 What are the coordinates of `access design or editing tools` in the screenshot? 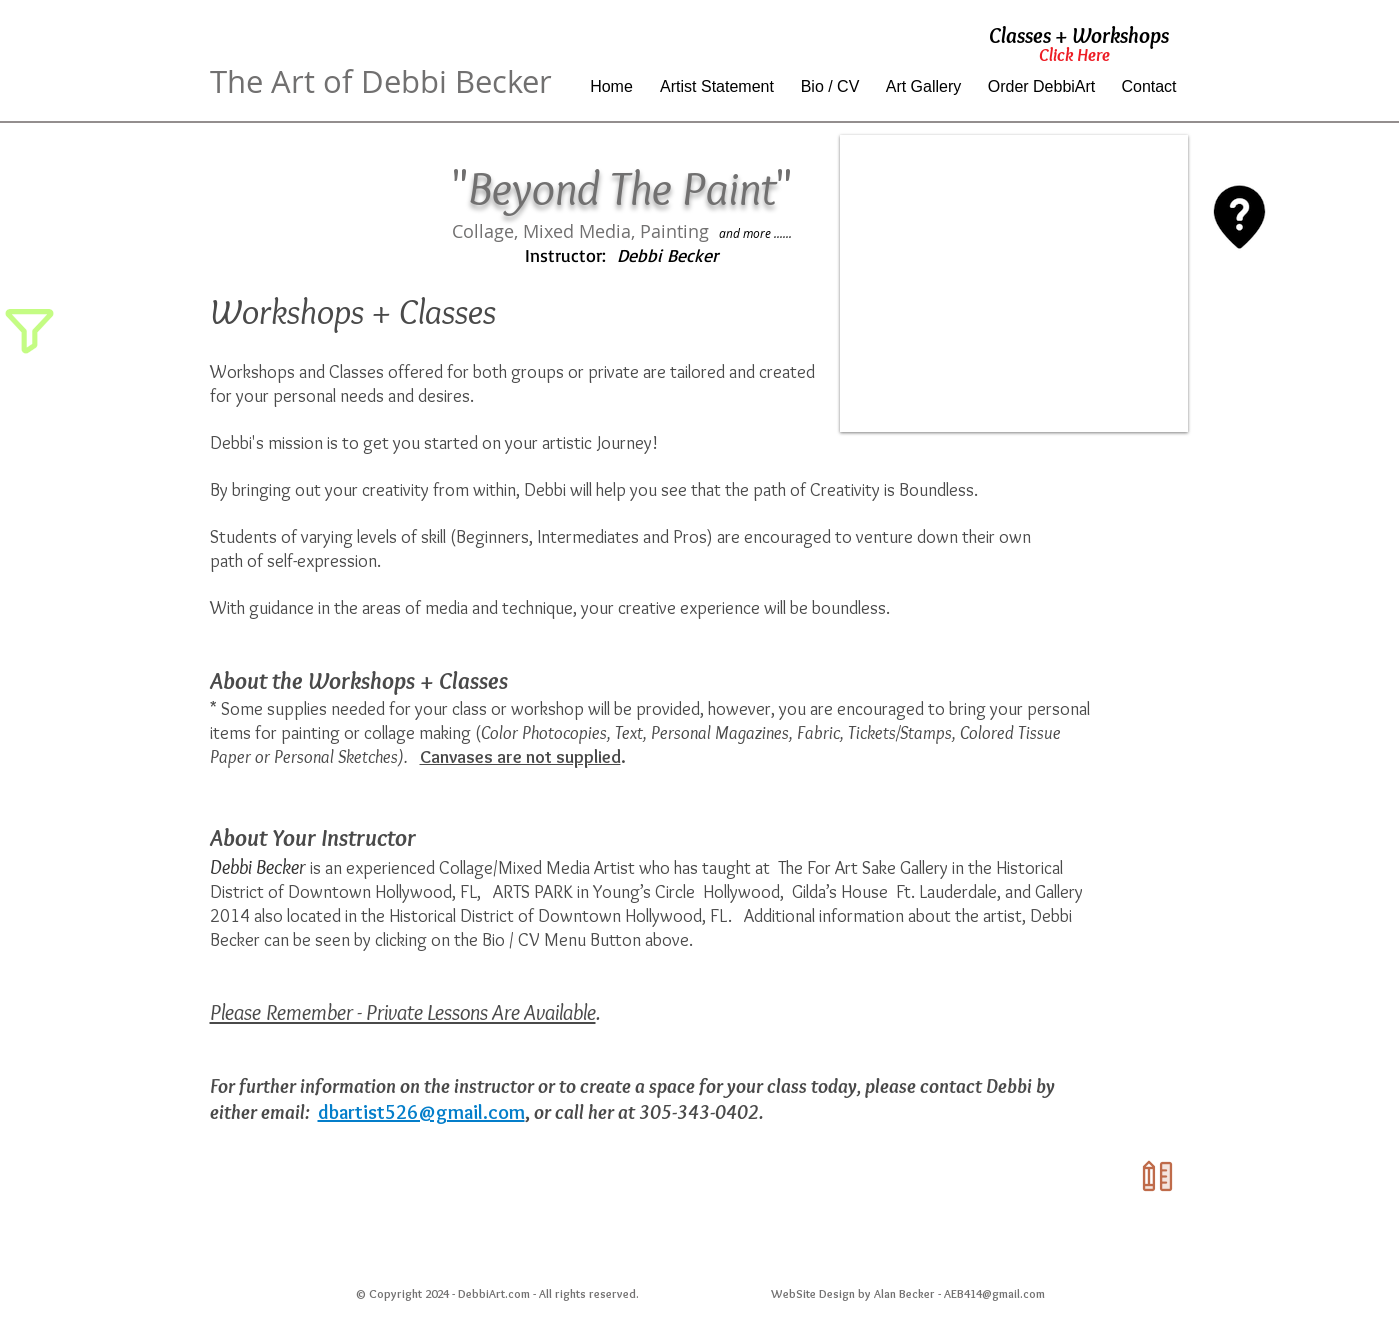 It's located at (1157, 1176).